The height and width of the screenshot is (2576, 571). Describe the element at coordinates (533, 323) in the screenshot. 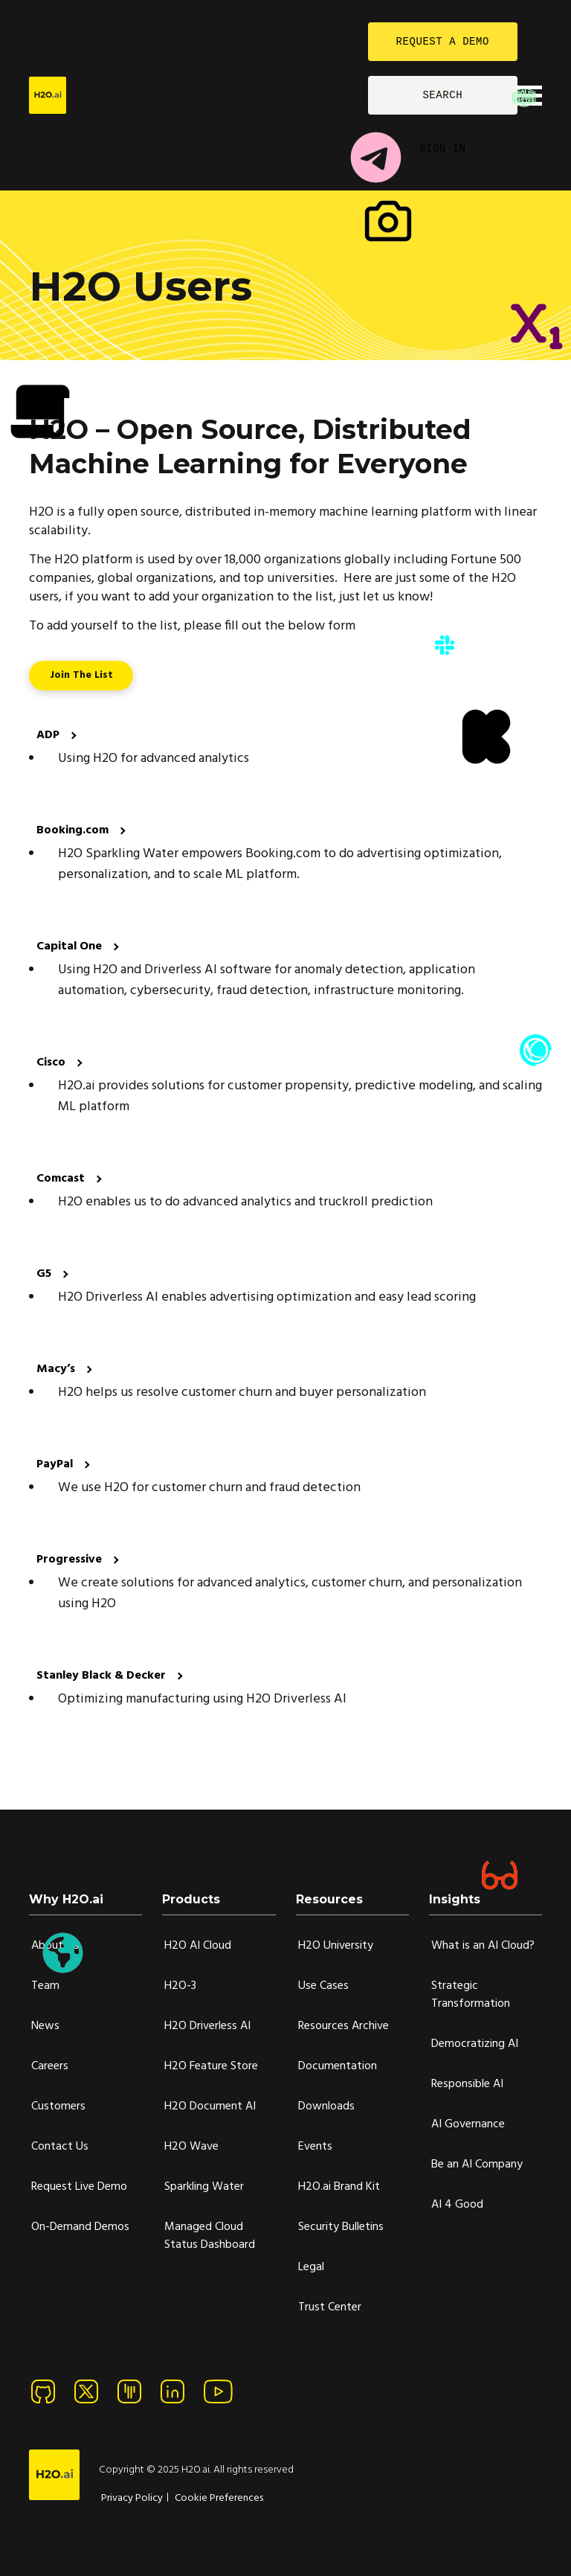

I see `format text as subscript` at that location.